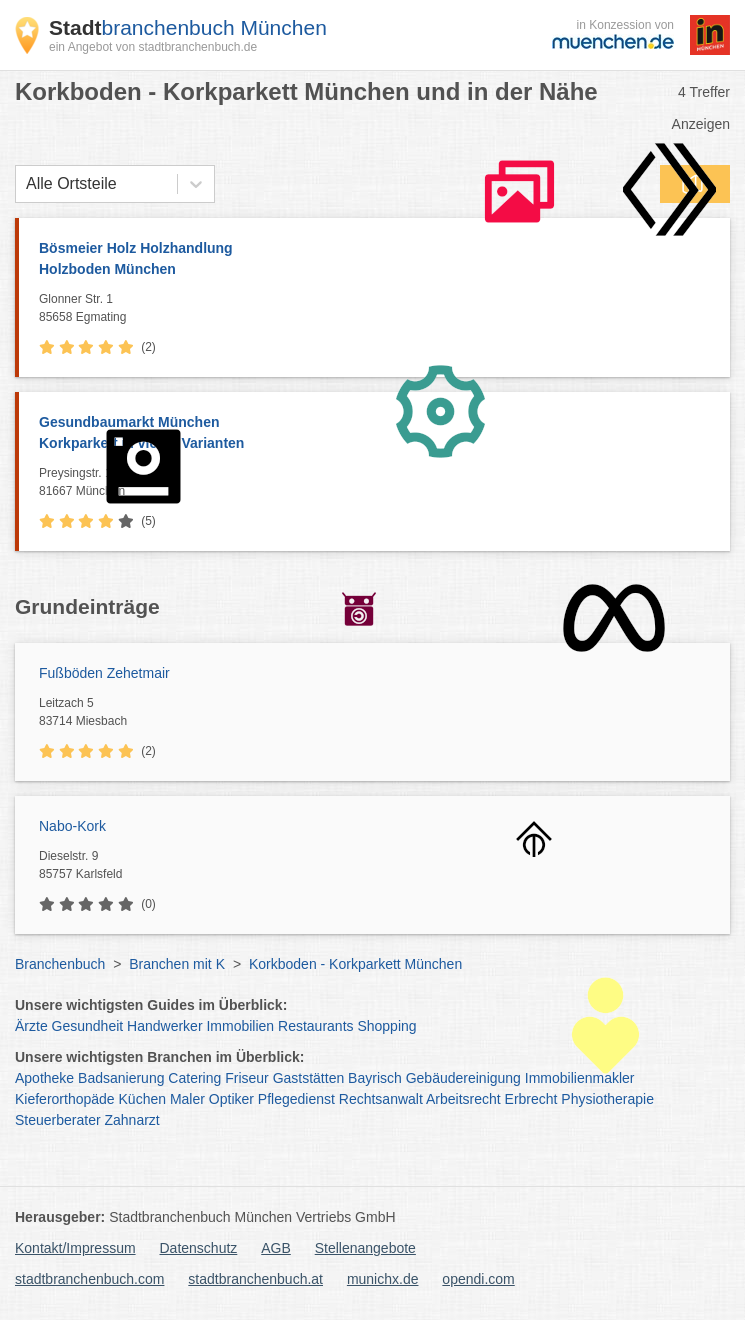  I want to click on open the F-Droid app store, so click(359, 609).